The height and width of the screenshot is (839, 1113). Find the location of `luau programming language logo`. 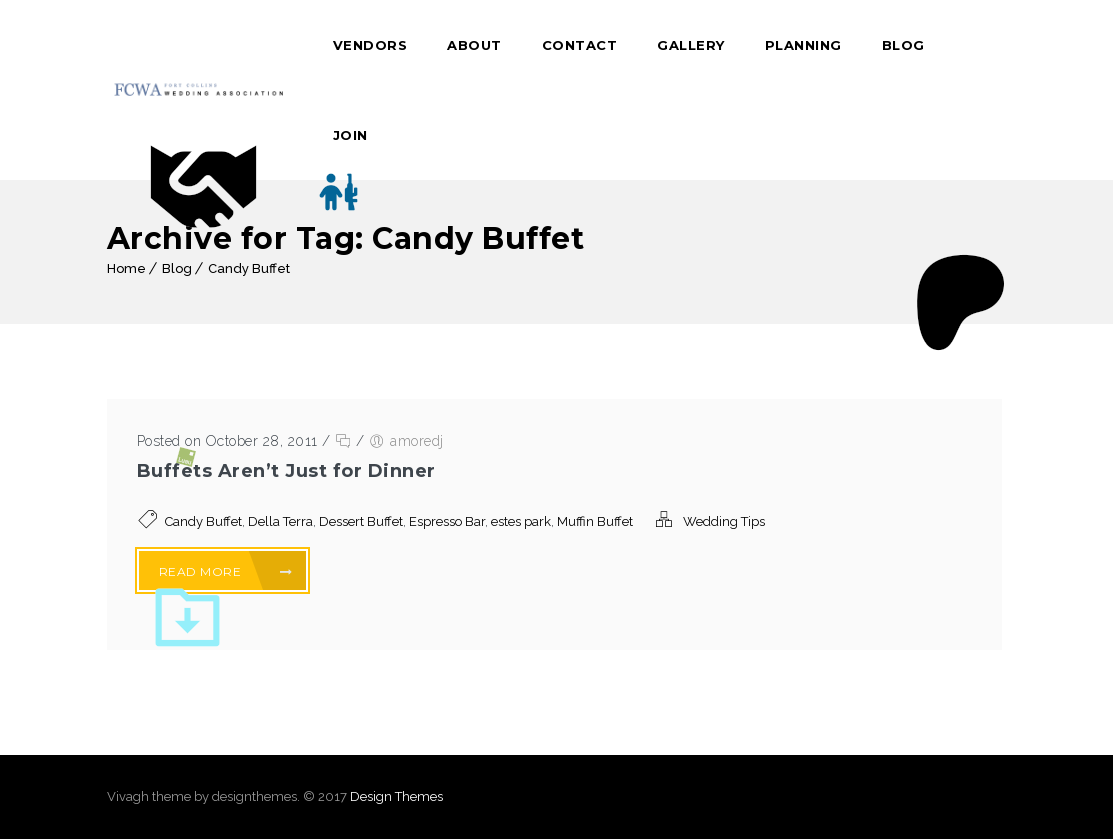

luau programming language logo is located at coordinates (186, 457).